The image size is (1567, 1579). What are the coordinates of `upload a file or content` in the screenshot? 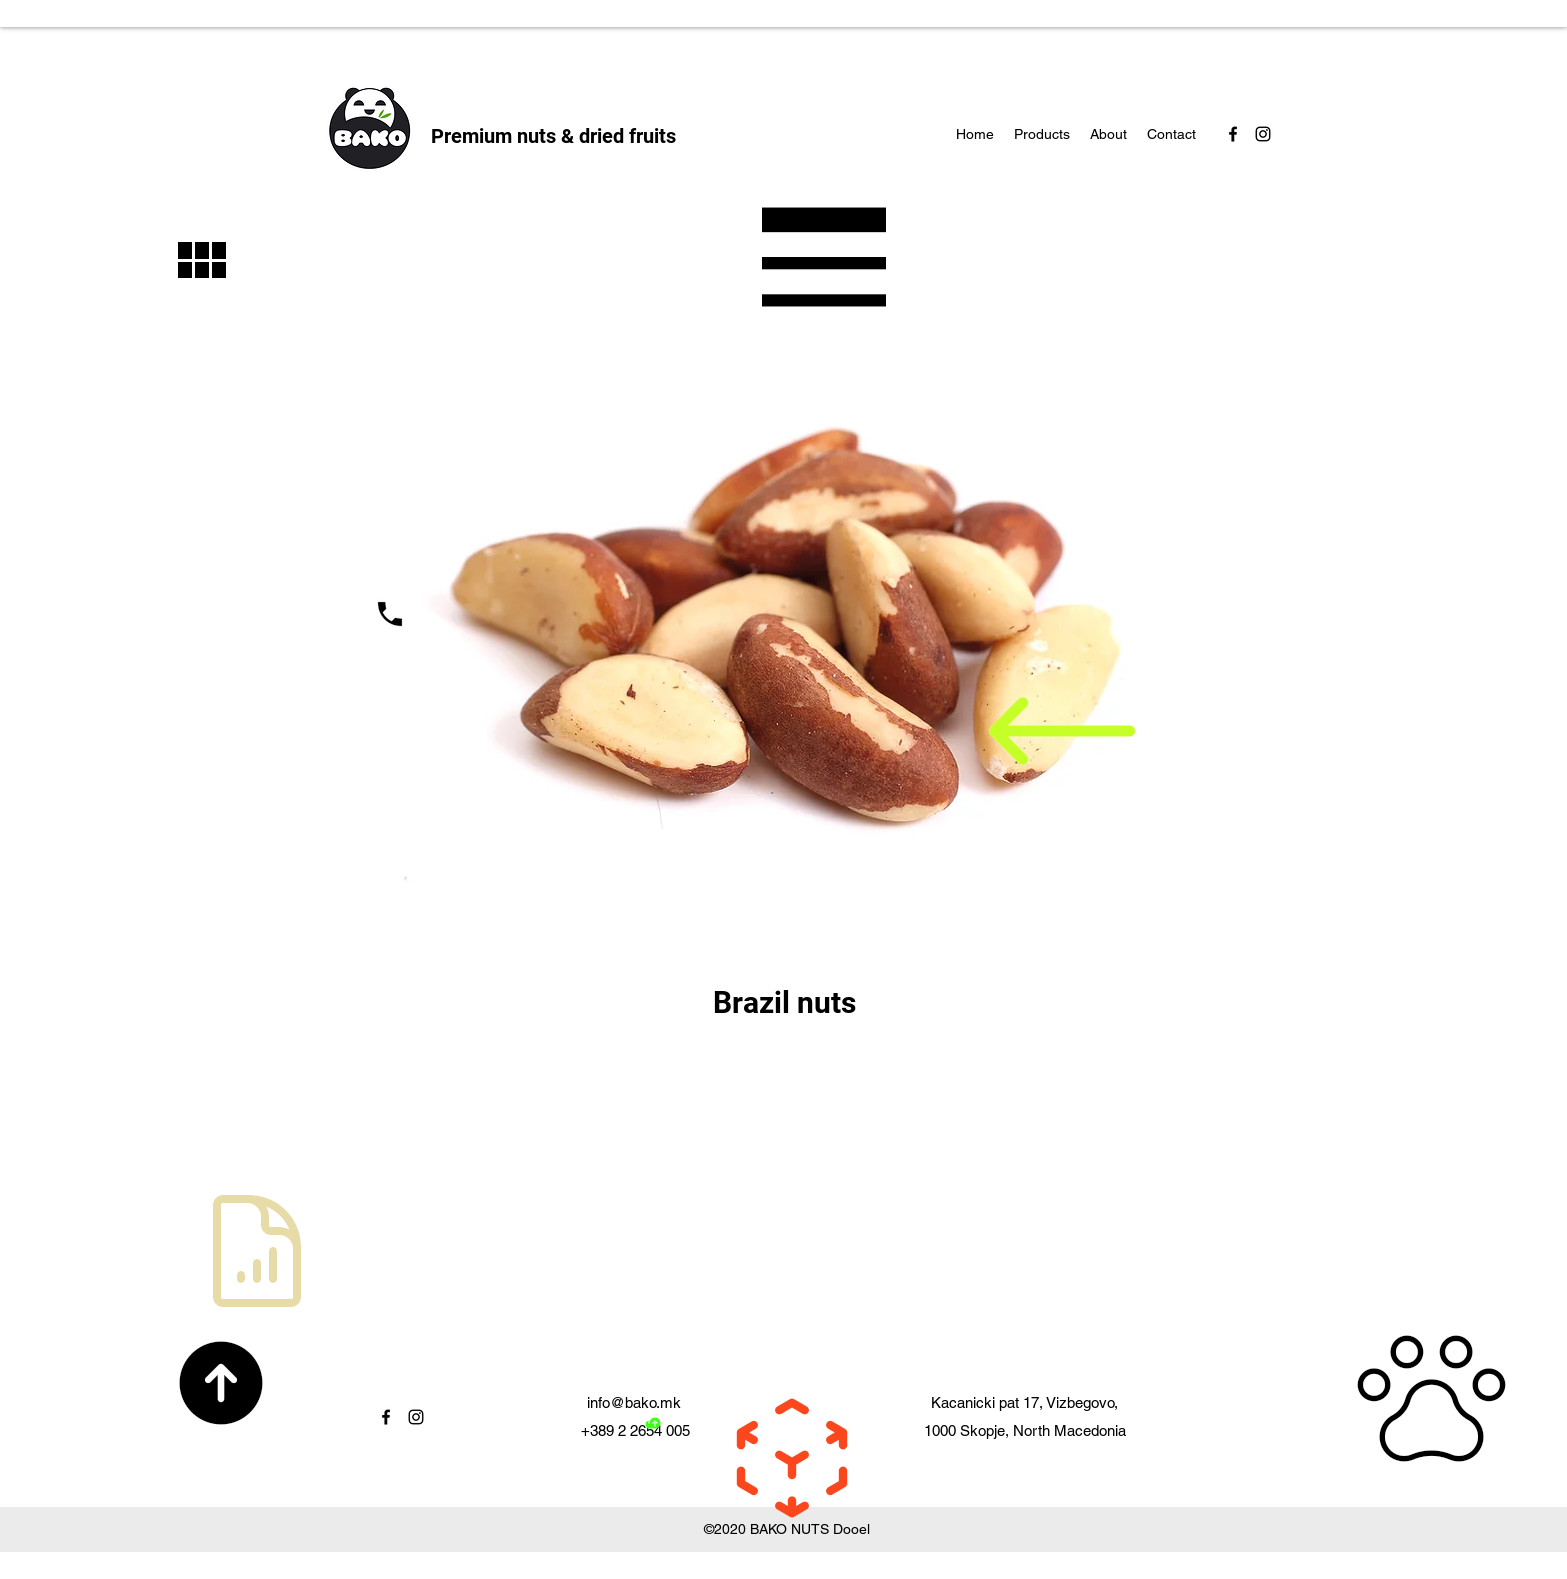 It's located at (221, 1383).